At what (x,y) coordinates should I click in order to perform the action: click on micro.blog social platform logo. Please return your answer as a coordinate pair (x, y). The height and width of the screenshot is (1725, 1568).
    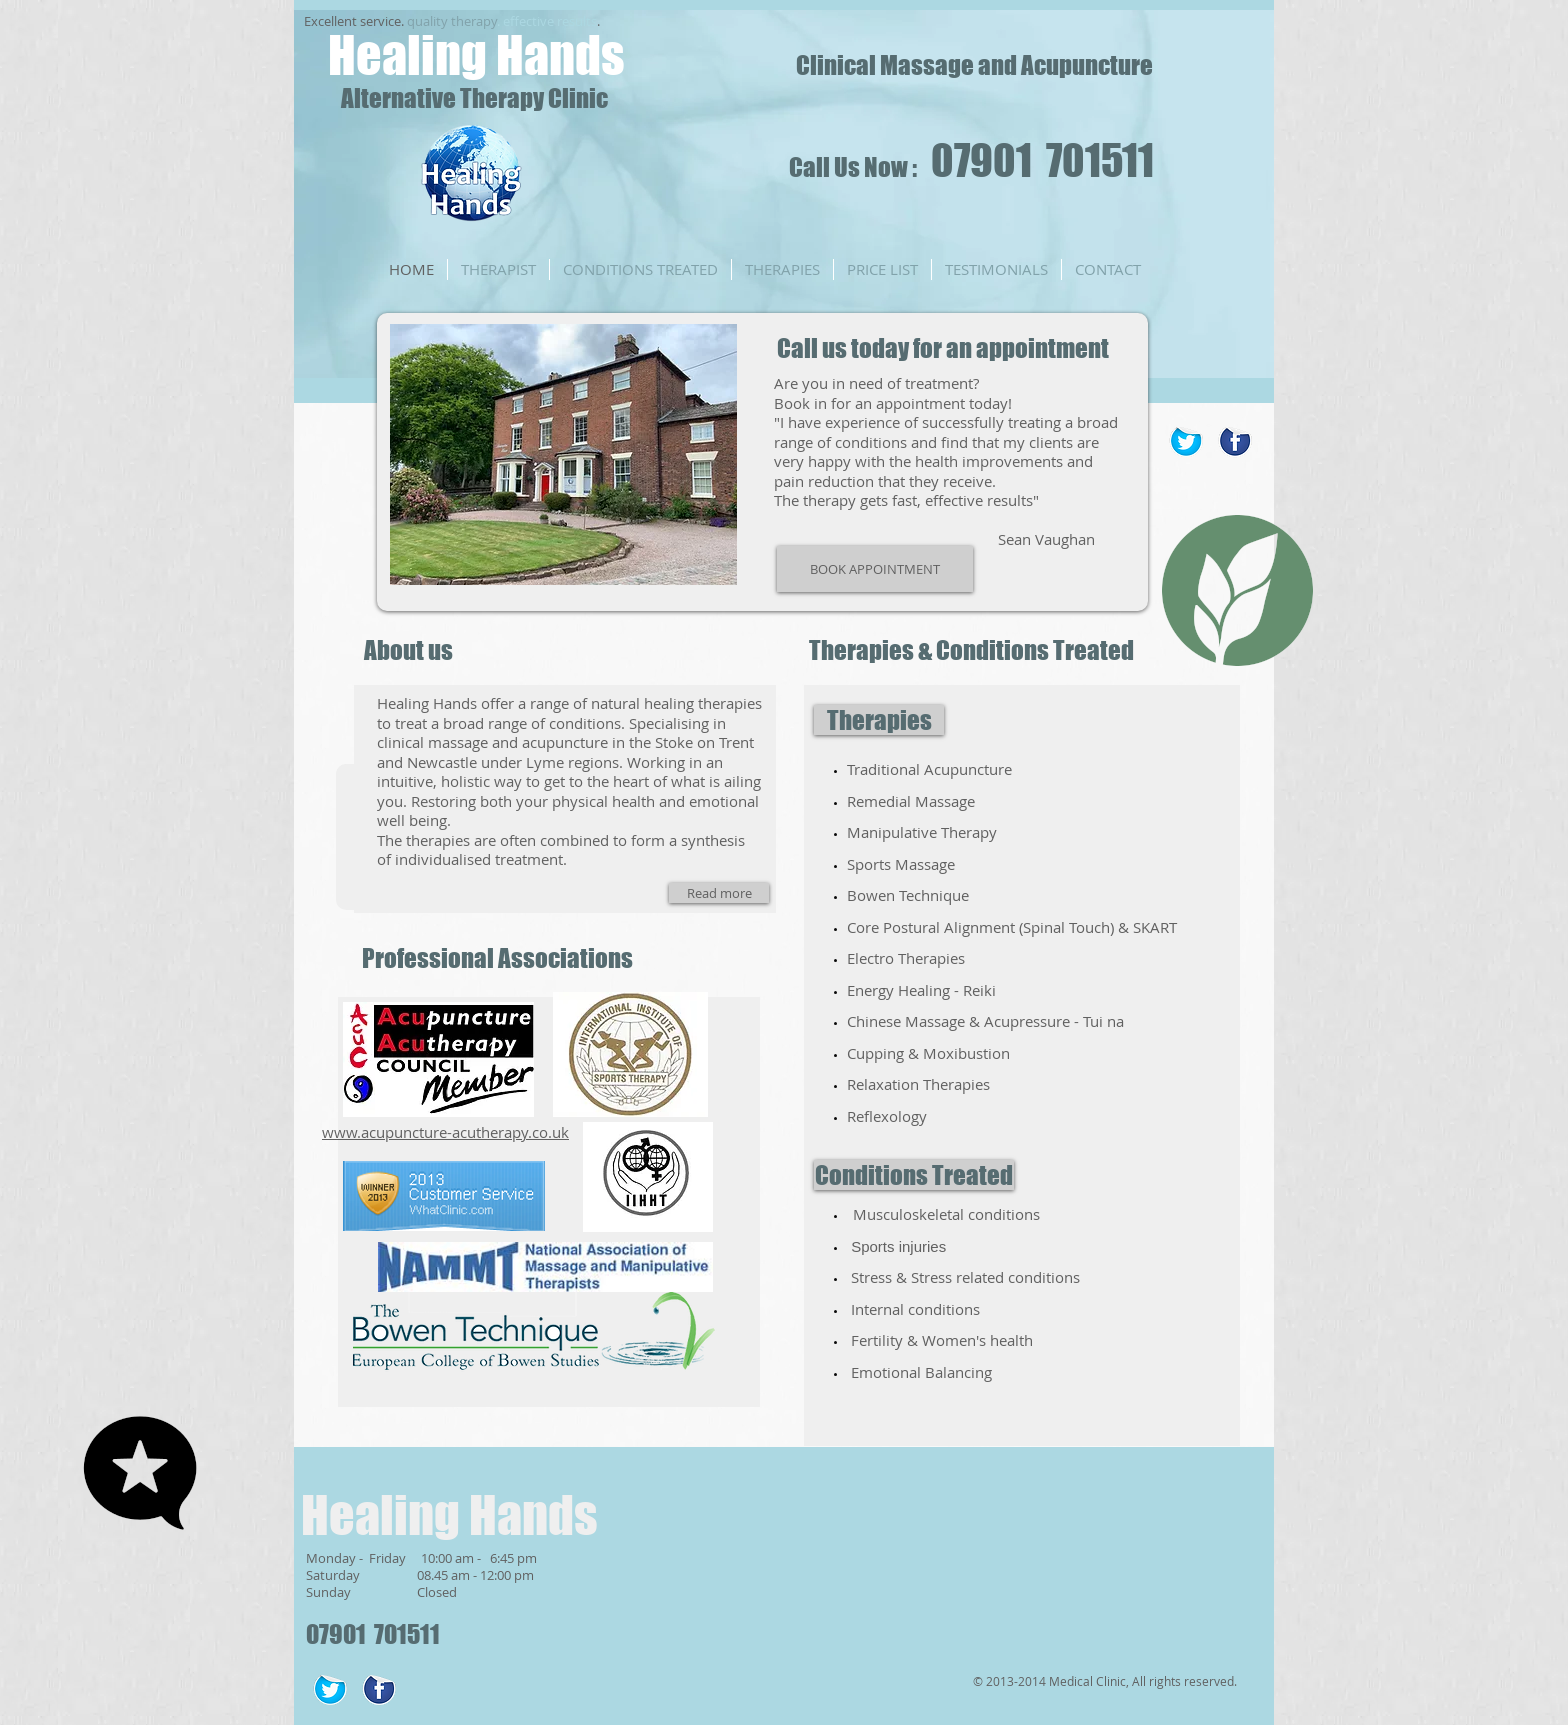
    Looking at the image, I should click on (140, 1473).